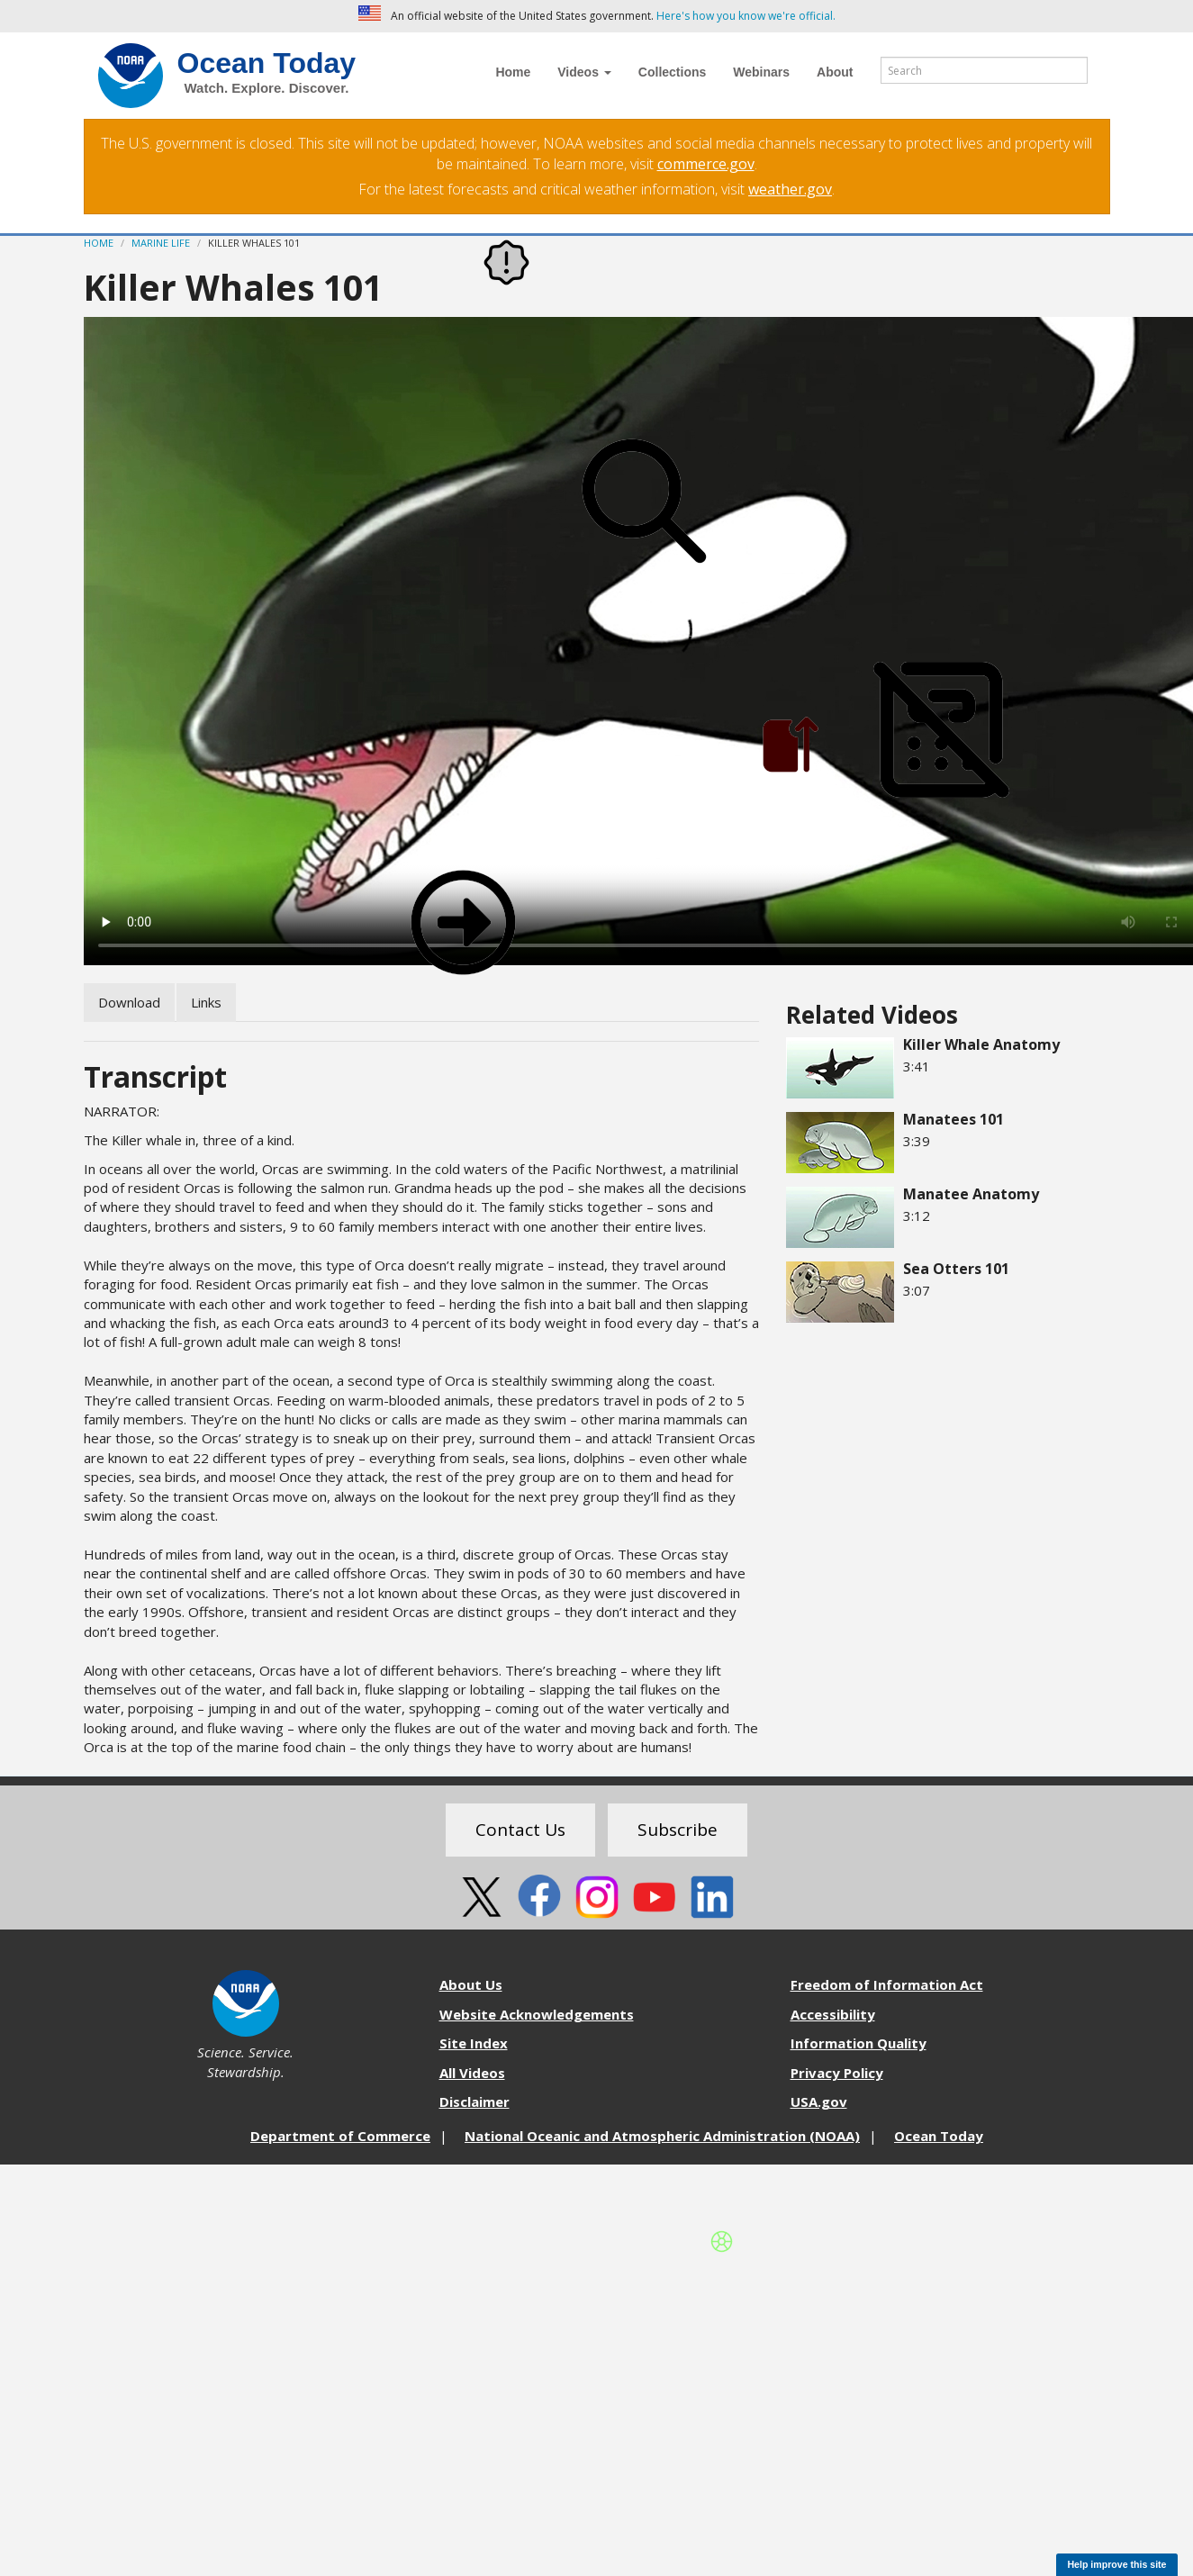 The height and width of the screenshot is (2576, 1193). Describe the element at coordinates (789, 746) in the screenshot. I see `auto-fit content to top of container` at that location.